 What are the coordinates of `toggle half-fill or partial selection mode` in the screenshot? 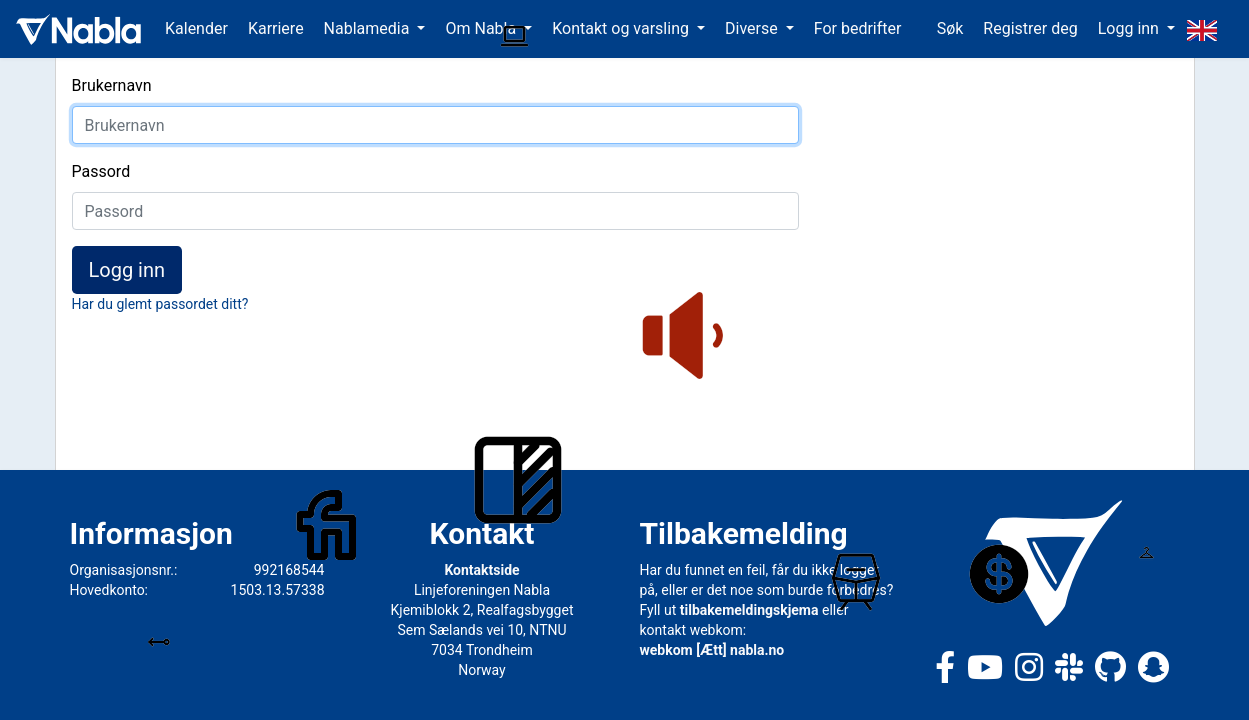 It's located at (518, 480).